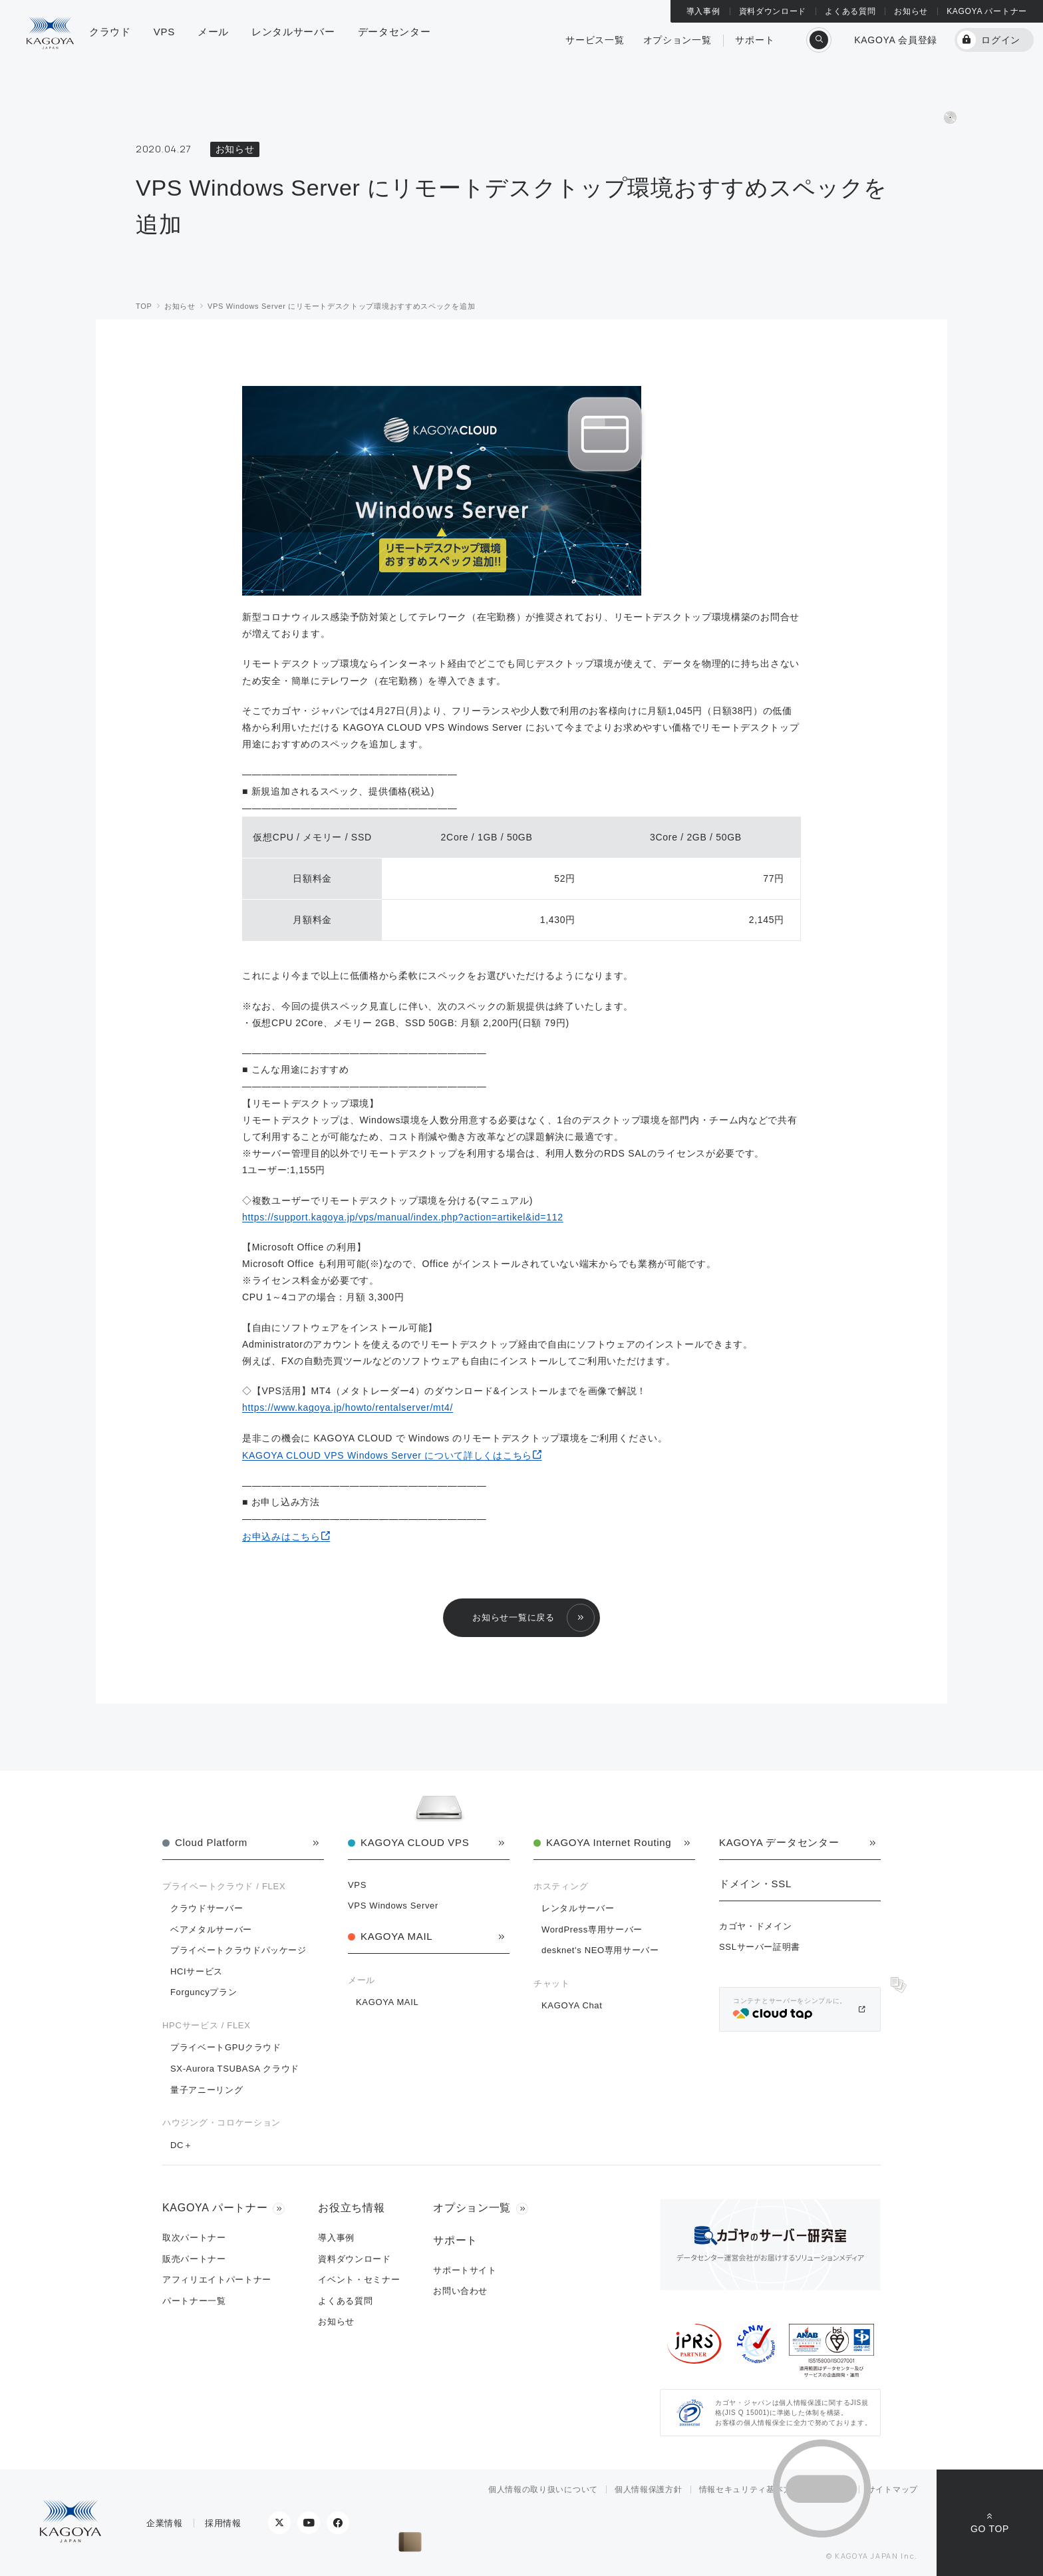 This screenshot has width=1043, height=2576. I want to click on access desktop folder, so click(410, 2541).